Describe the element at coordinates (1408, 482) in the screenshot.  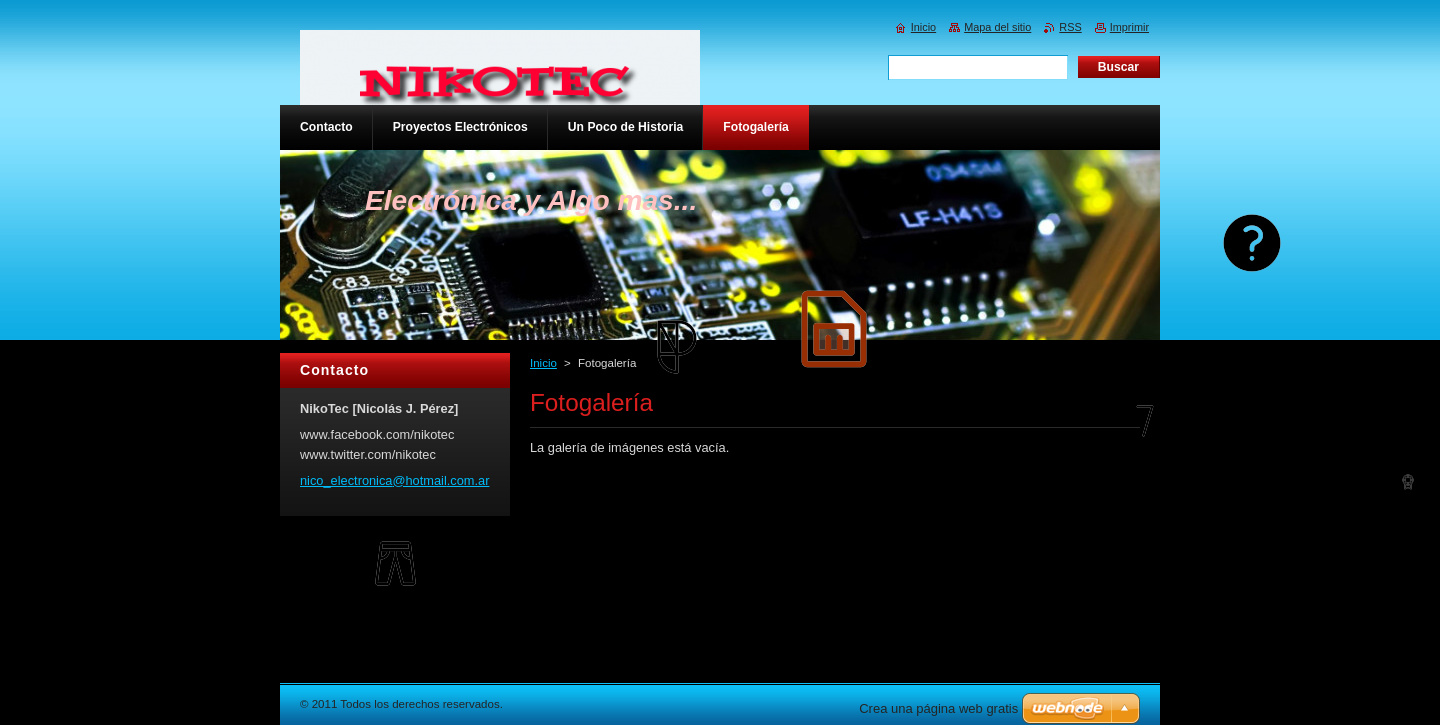
I see `view achievements or awards` at that location.